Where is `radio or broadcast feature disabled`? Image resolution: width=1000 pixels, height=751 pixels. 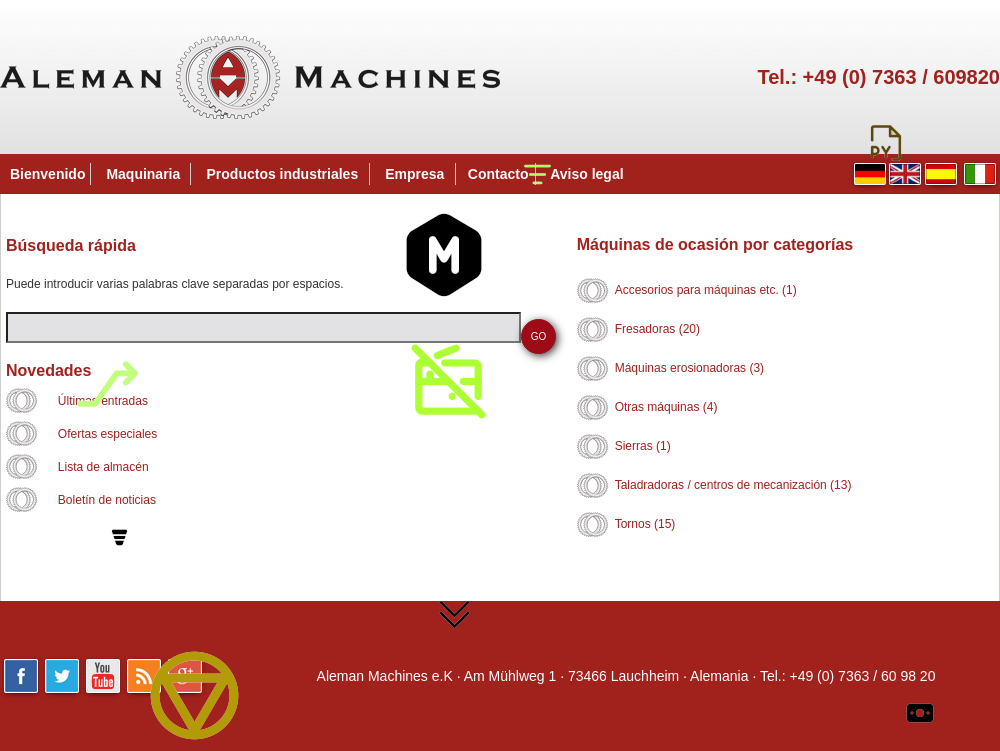 radio or broadcast feature disabled is located at coordinates (448, 381).